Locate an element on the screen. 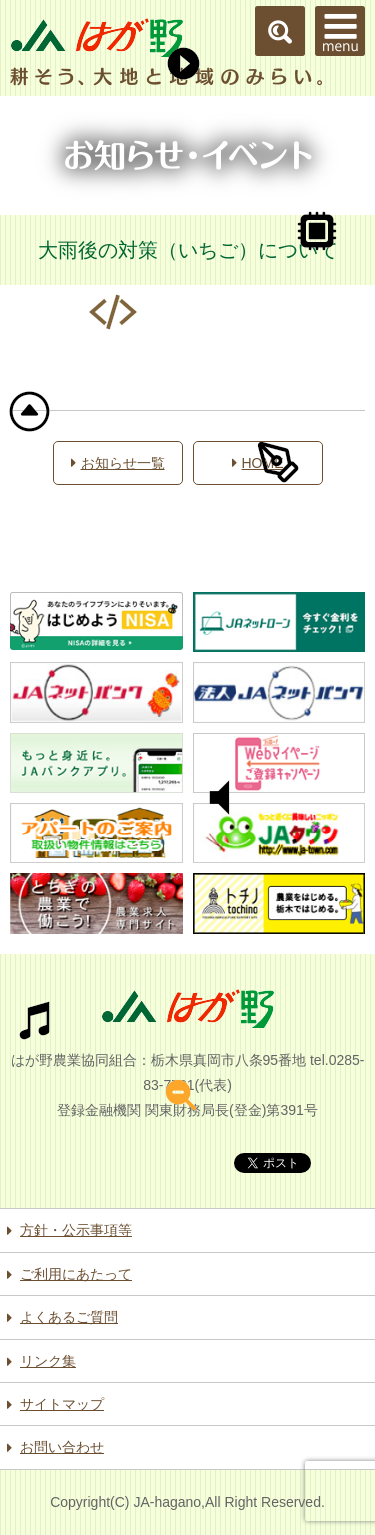 The width and height of the screenshot is (375, 1535). scroll to top of page is located at coordinates (29, 411).